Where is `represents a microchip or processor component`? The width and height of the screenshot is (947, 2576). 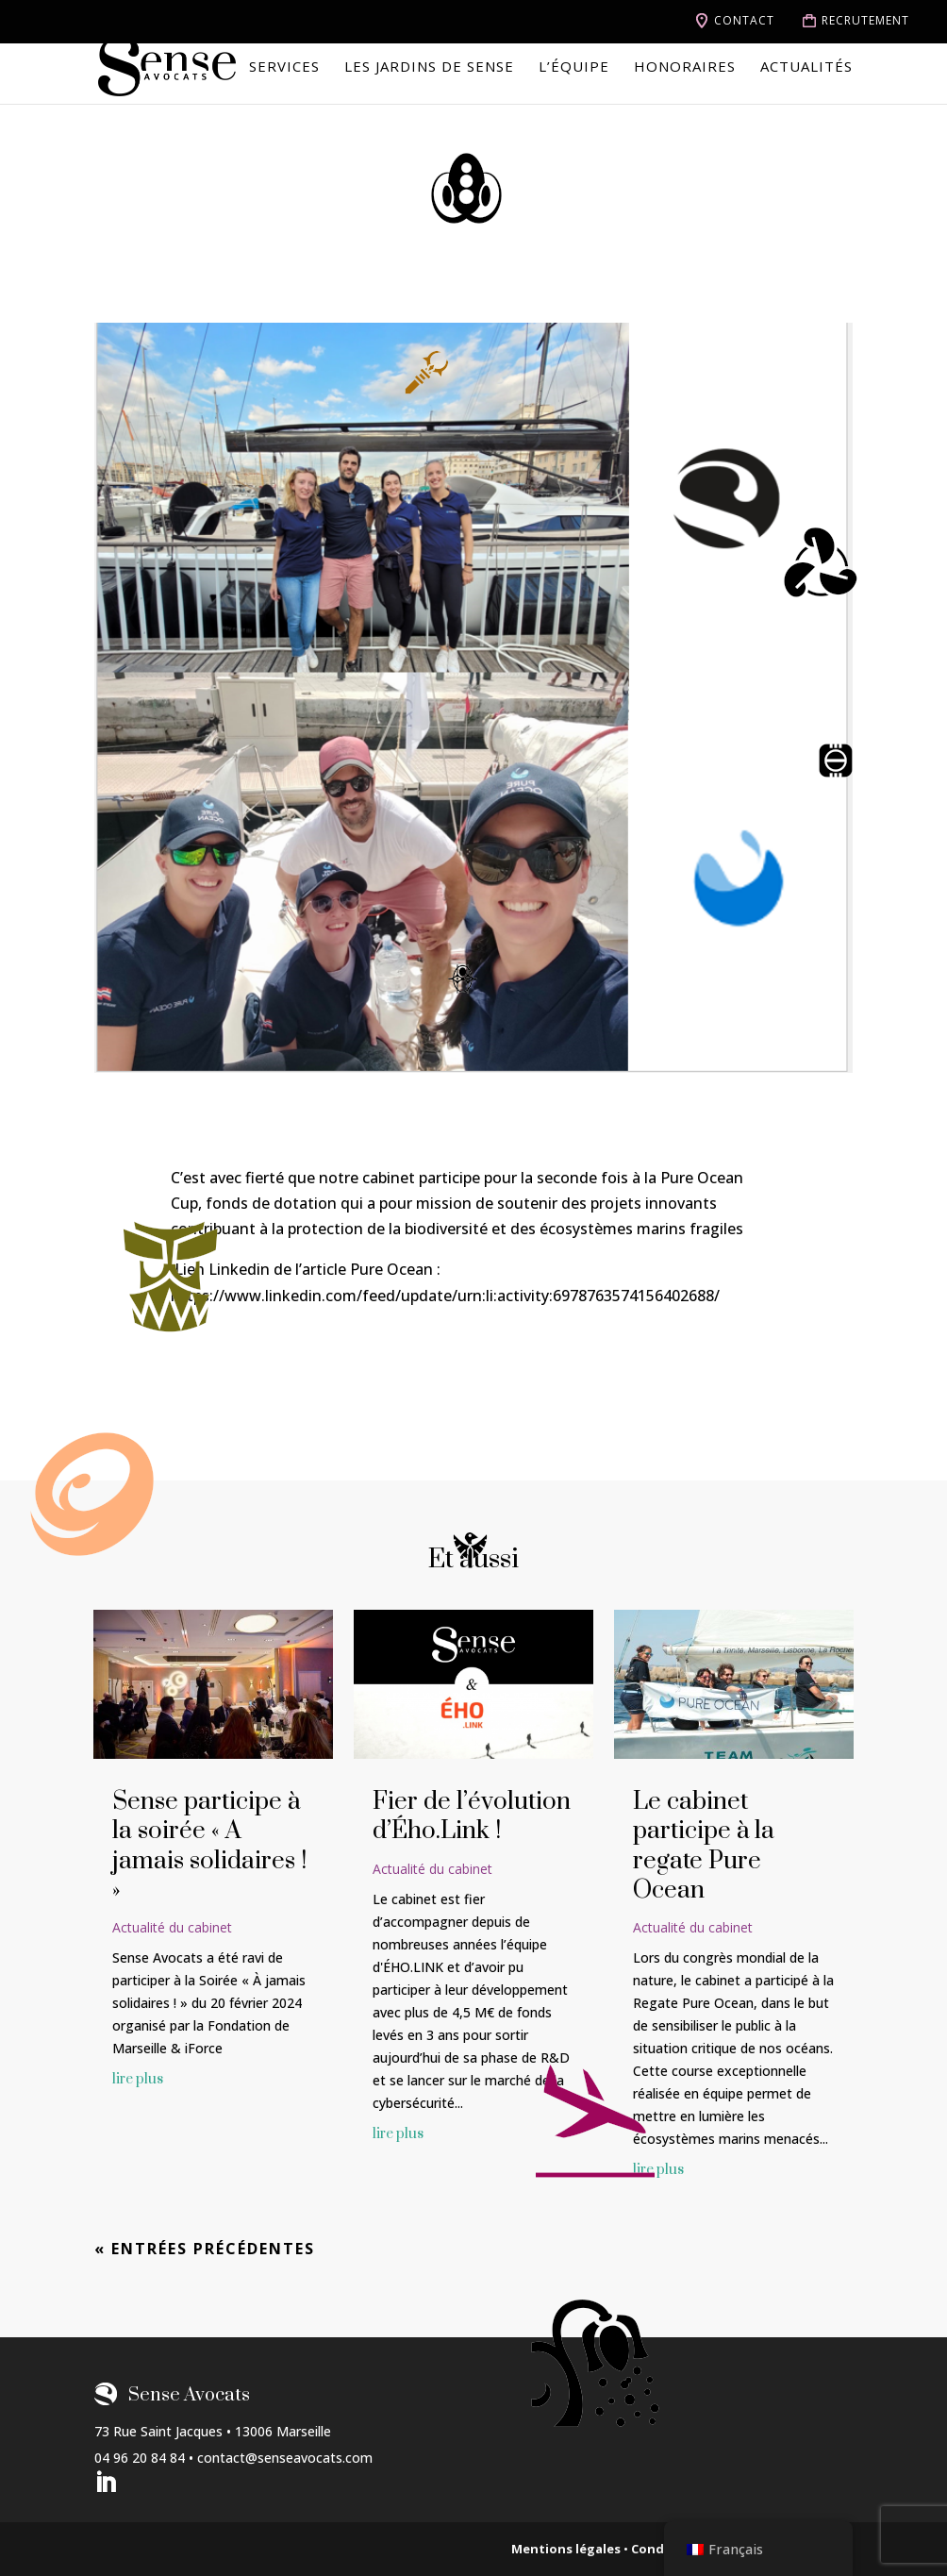
represents a microchip or processor component is located at coordinates (836, 761).